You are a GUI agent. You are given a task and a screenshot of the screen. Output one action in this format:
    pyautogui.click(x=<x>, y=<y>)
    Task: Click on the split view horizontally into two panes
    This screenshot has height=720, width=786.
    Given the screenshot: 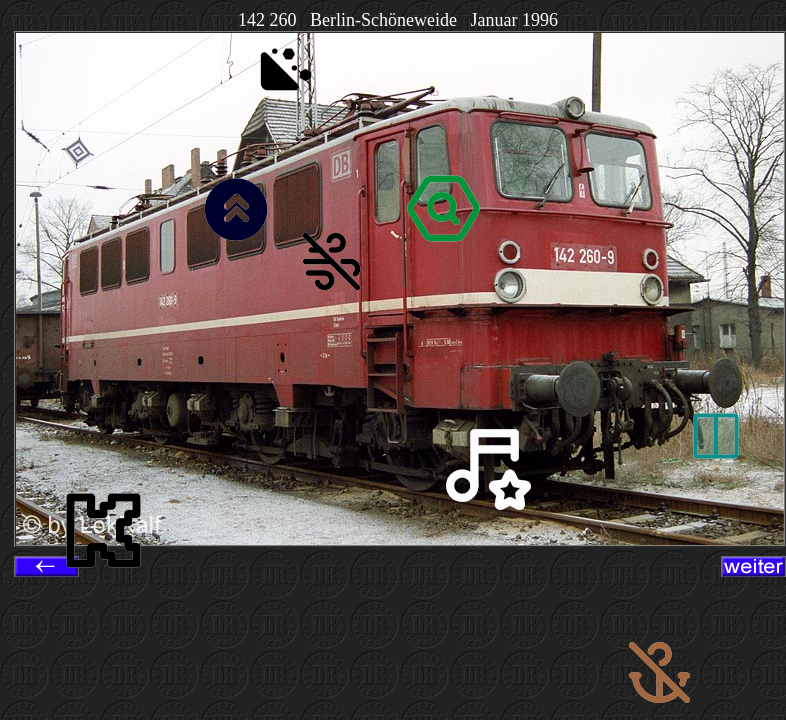 What is the action you would take?
    pyautogui.click(x=716, y=436)
    